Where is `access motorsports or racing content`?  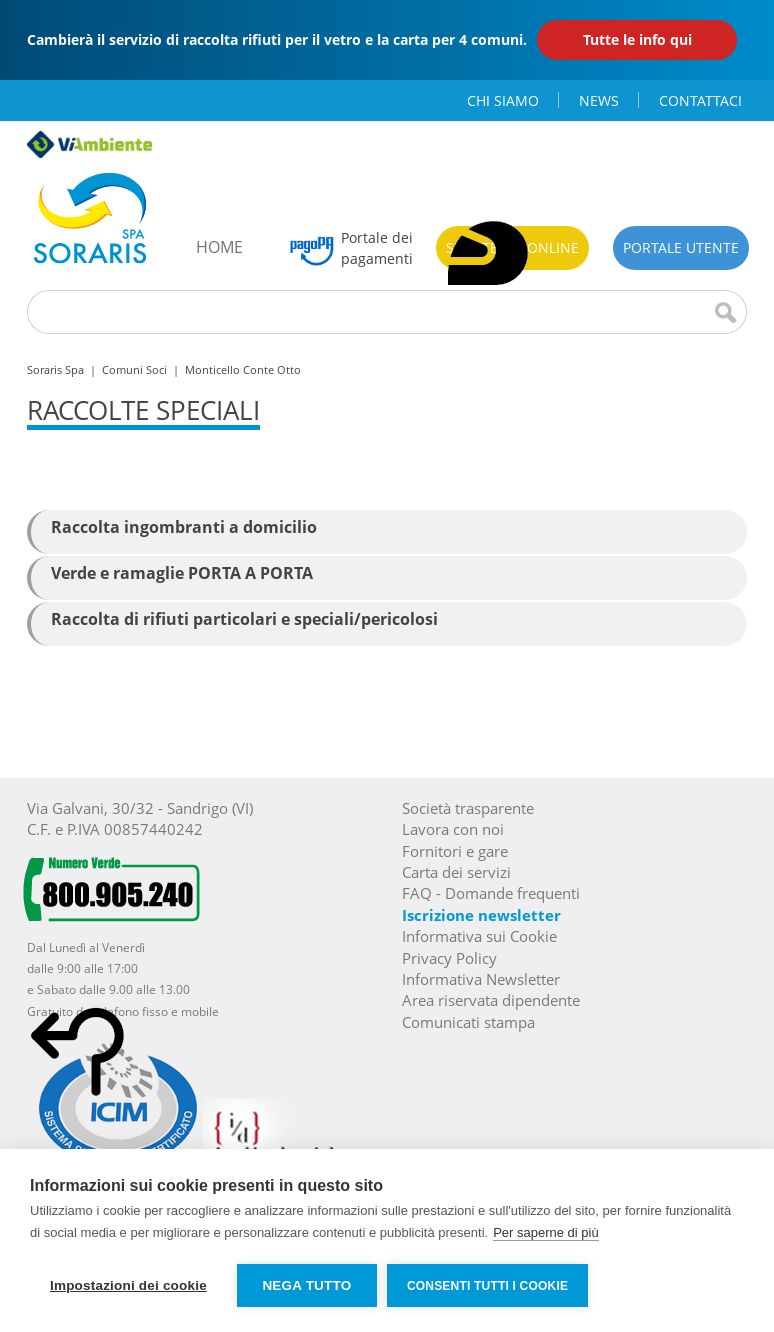 access motorsports or racing content is located at coordinates (488, 253).